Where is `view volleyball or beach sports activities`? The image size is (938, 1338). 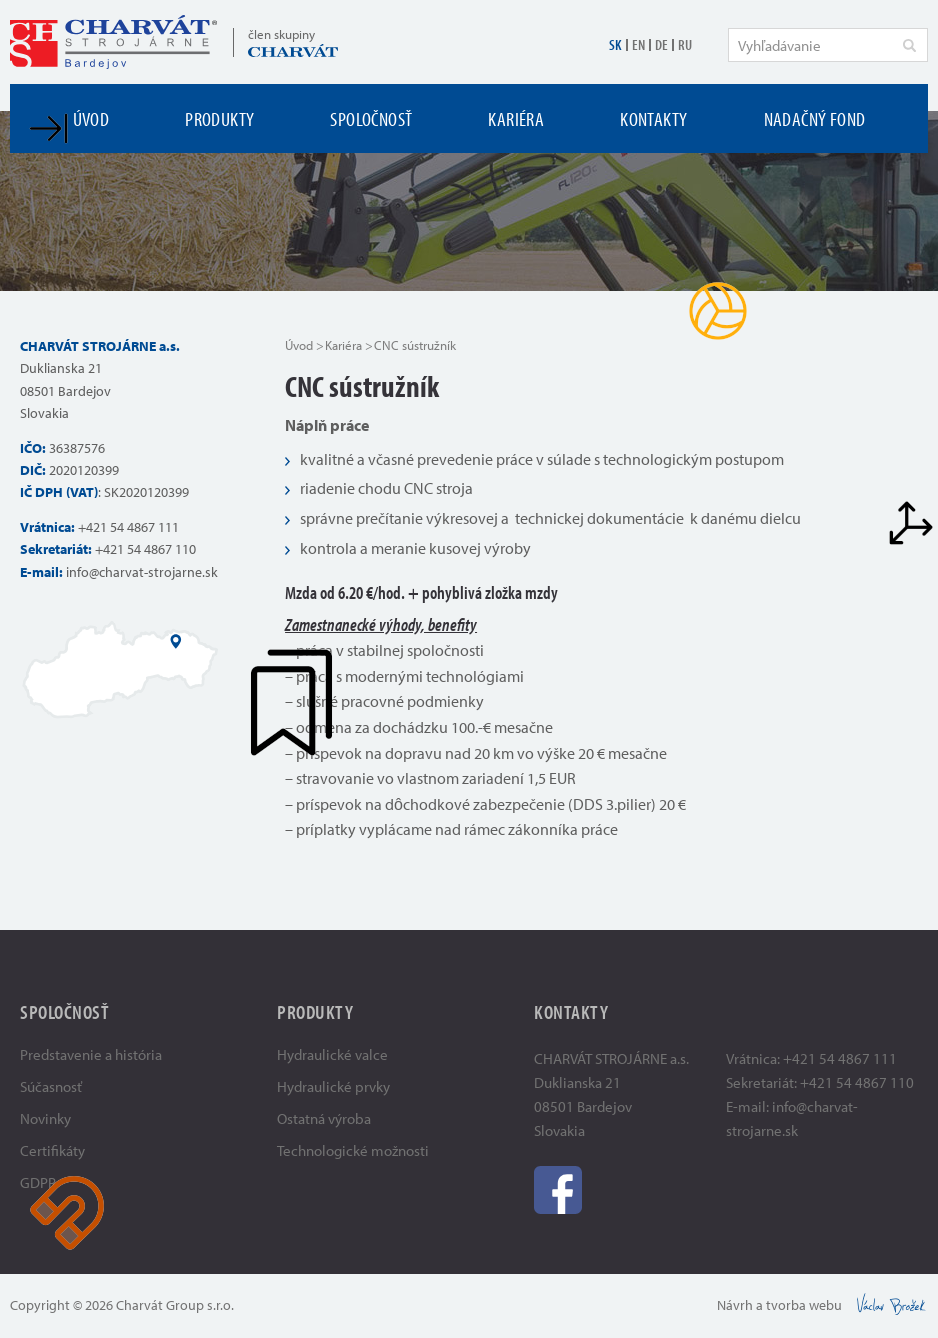 view volleyball or beach sports activities is located at coordinates (718, 311).